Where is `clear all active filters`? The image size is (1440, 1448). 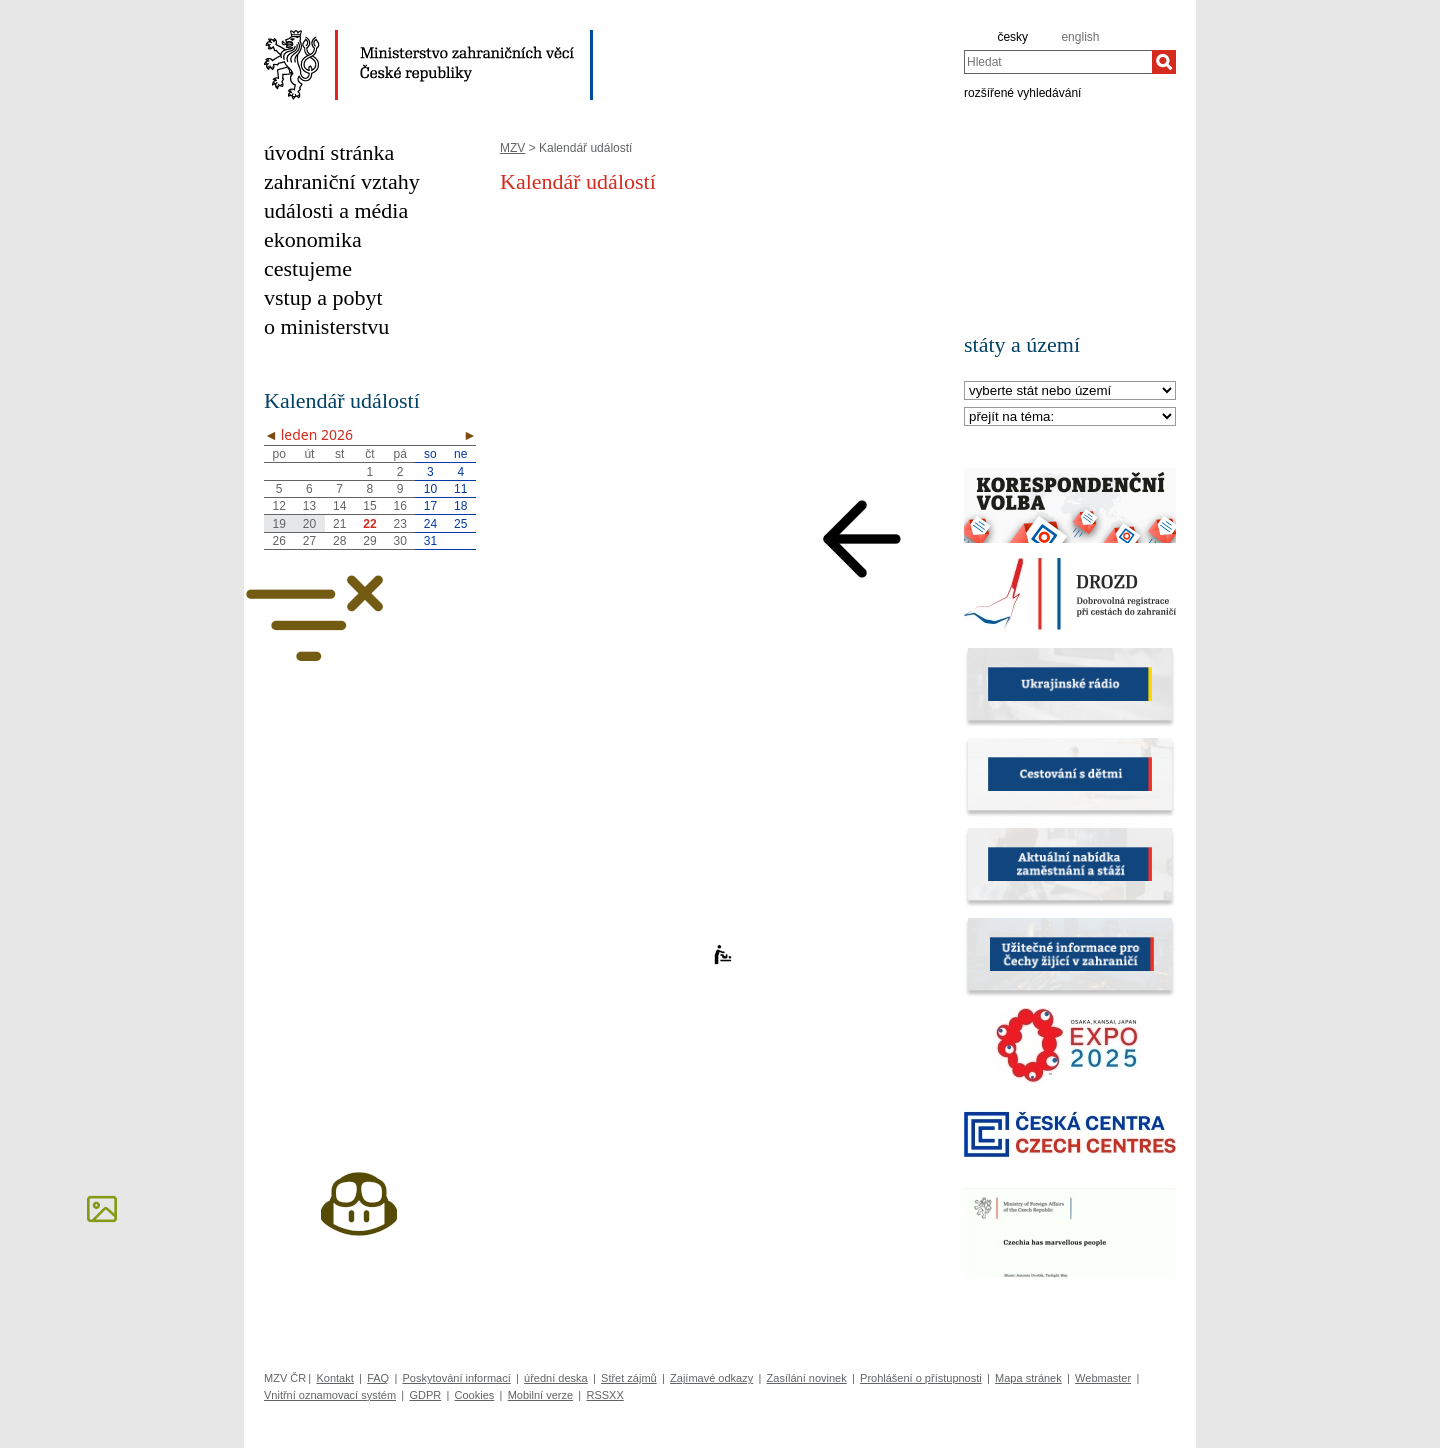
clear all active filters is located at coordinates (315, 627).